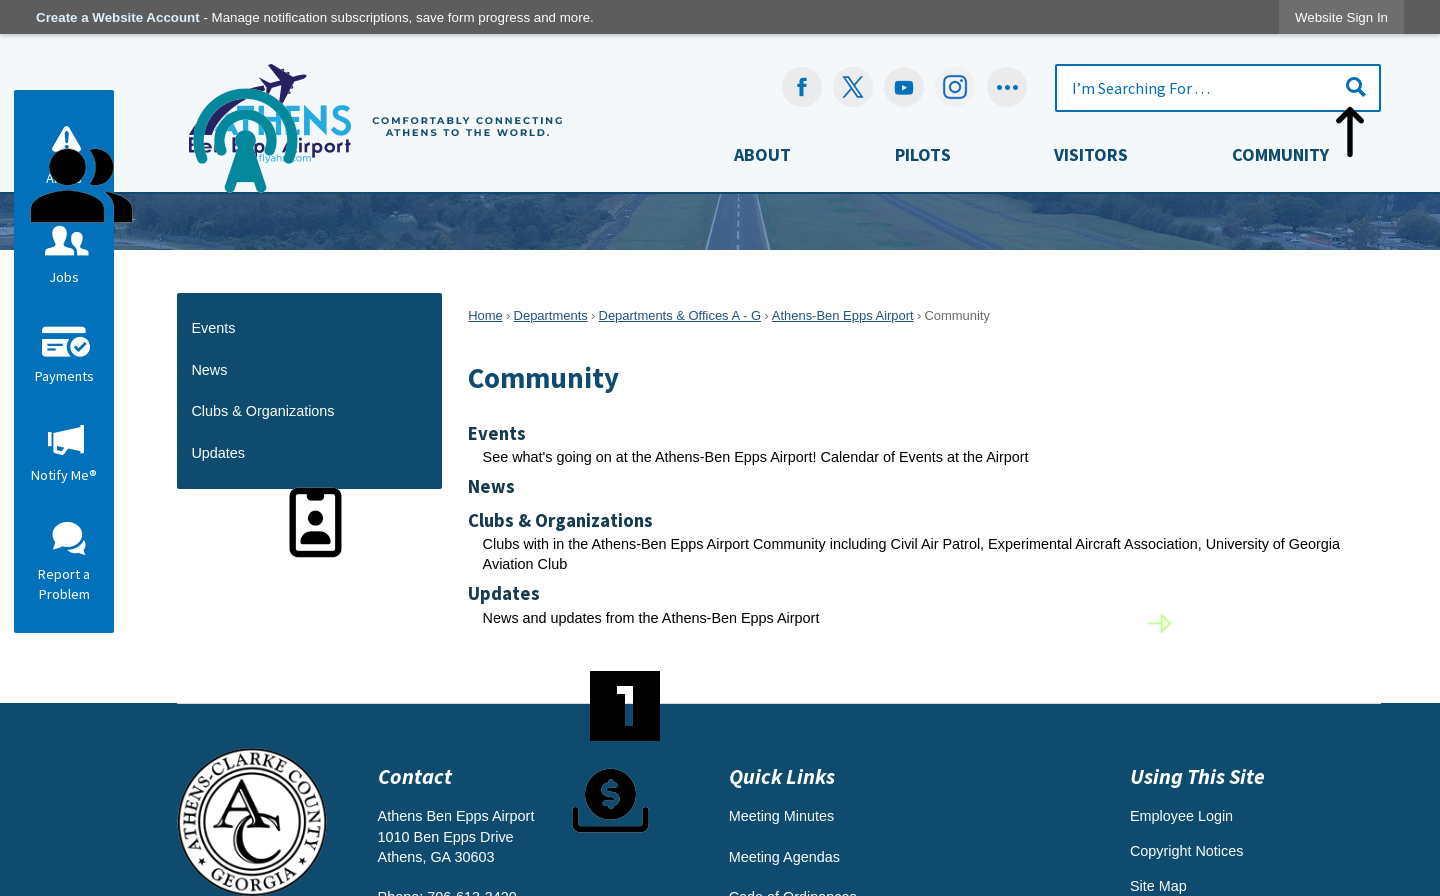  Describe the element at coordinates (625, 706) in the screenshot. I see `select option one or first item` at that location.